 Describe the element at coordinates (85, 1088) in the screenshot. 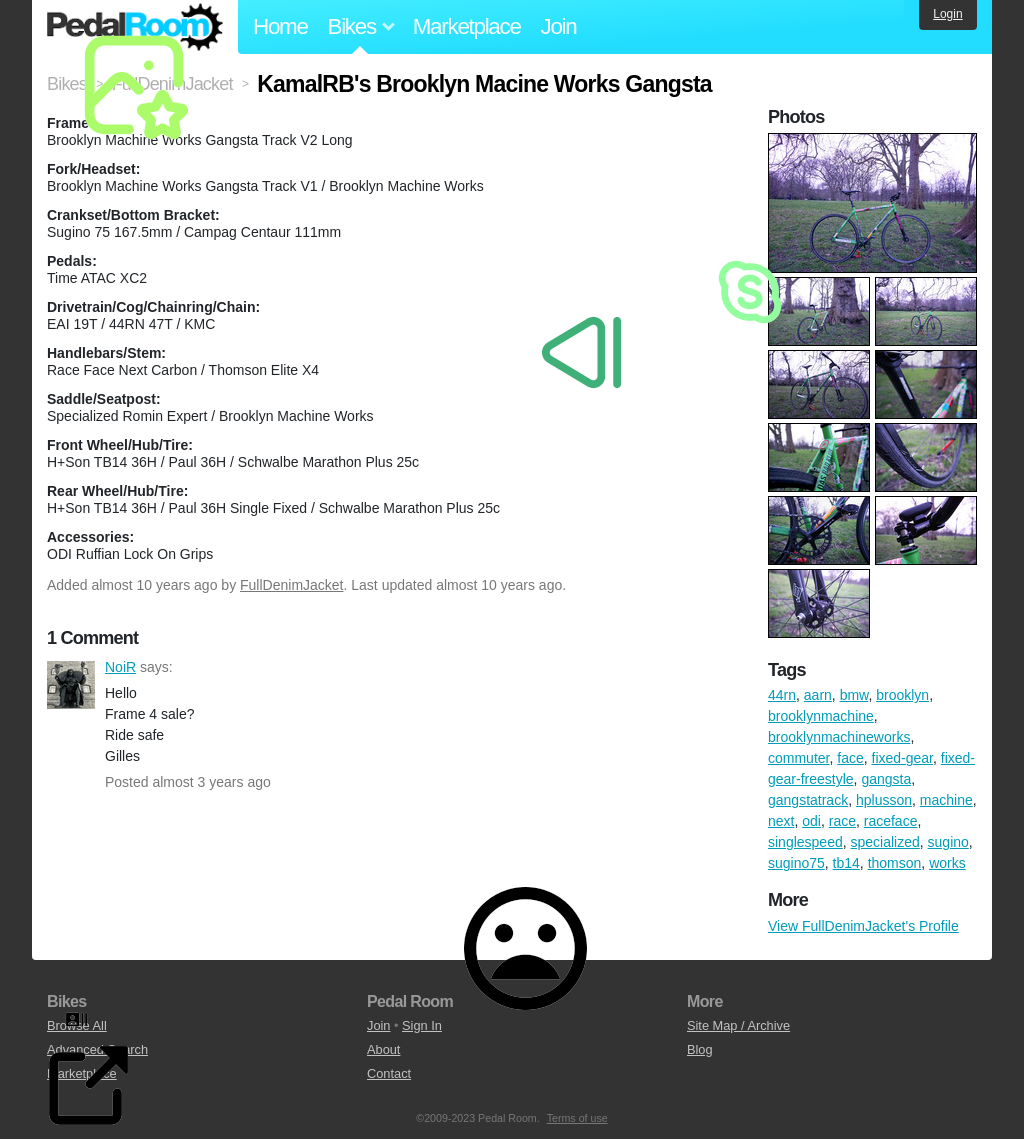

I see `open link in a new tab or window` at that location.